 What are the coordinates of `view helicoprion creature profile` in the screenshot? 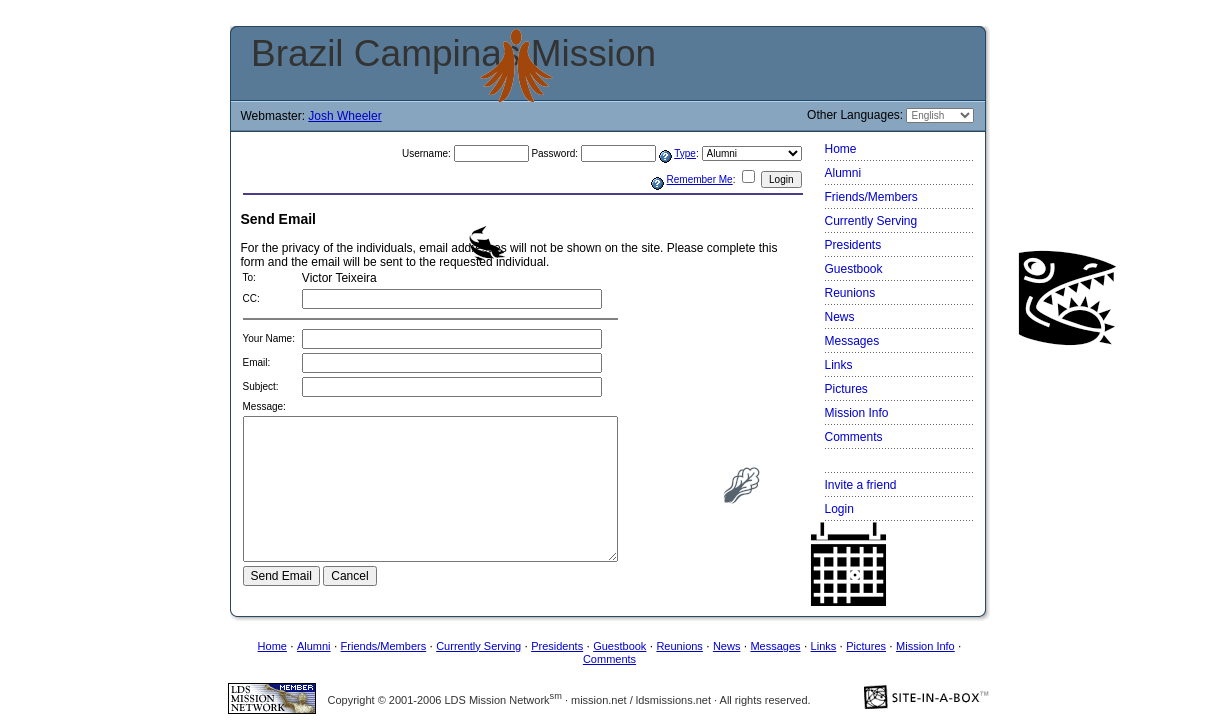 It's located at (1067, 298).